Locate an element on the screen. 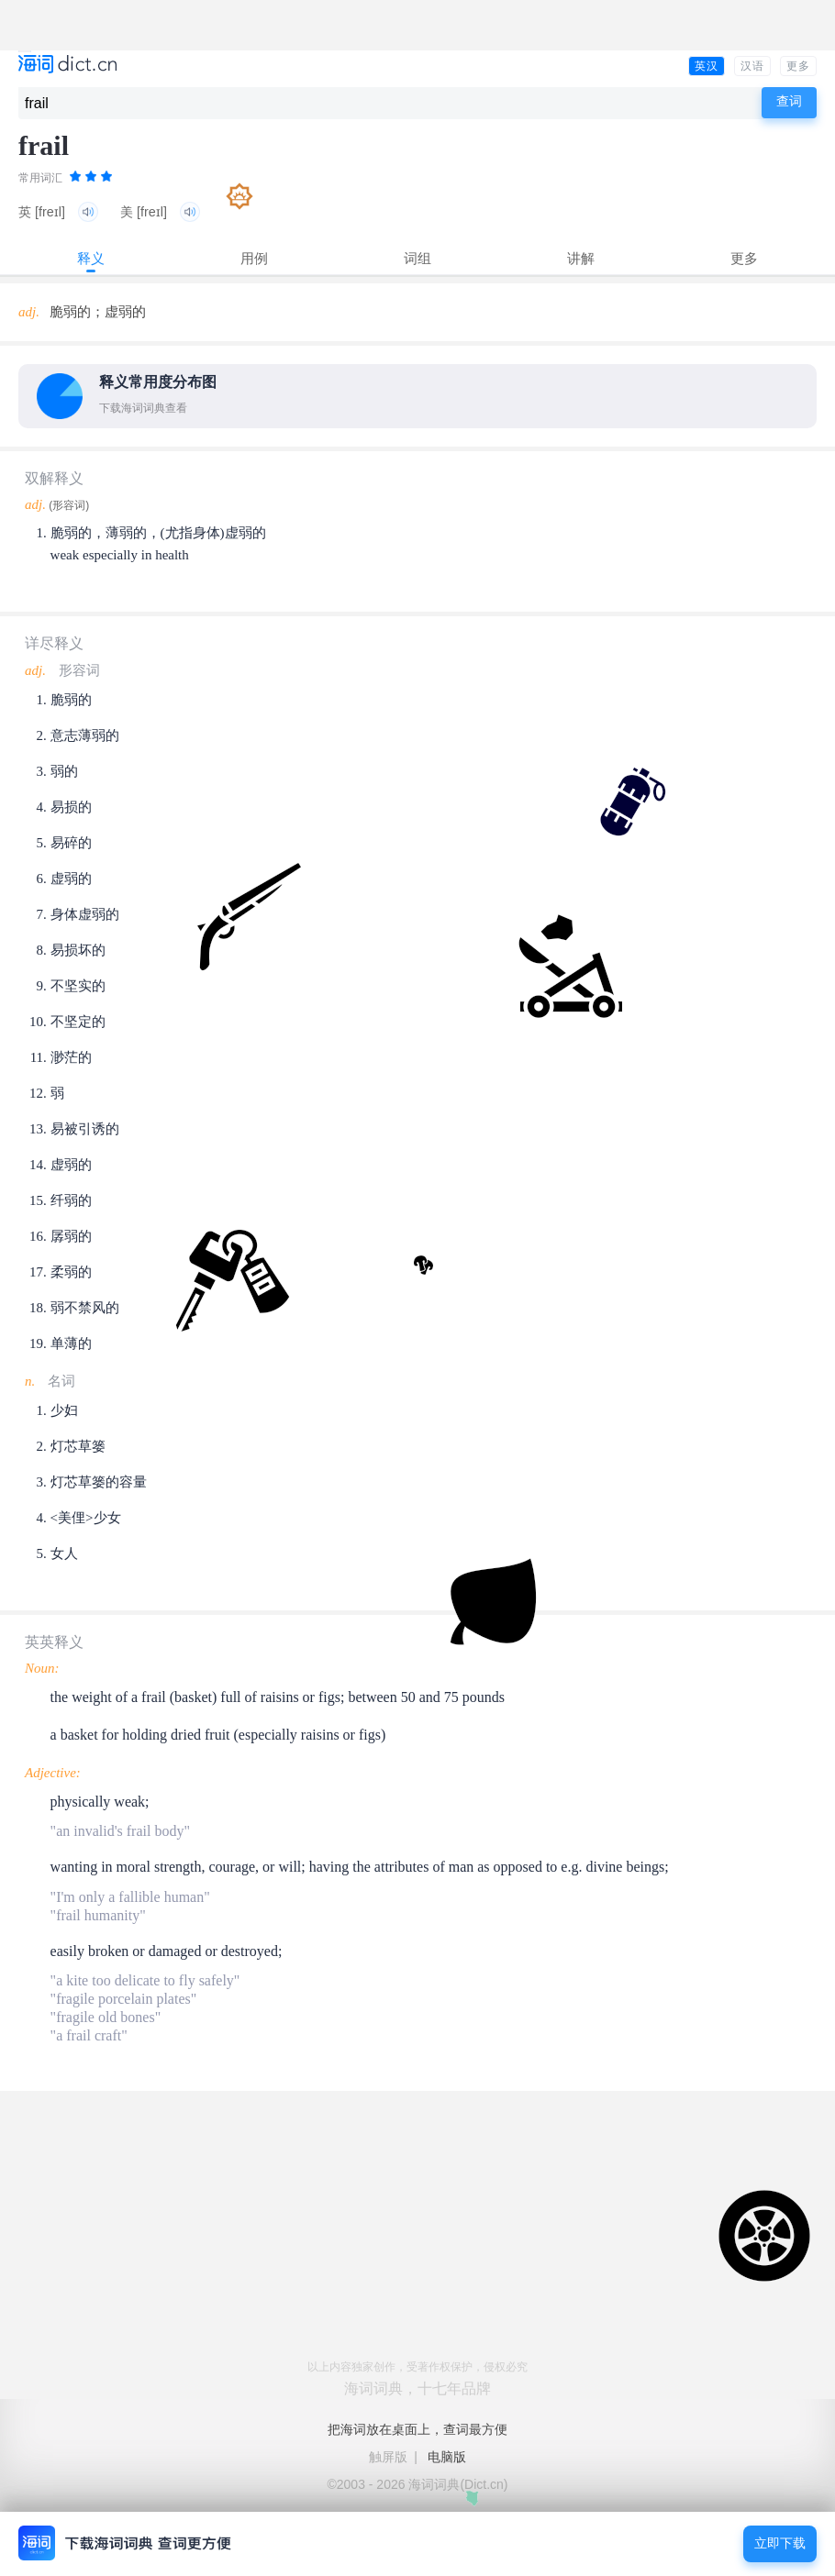  access vehicle or car-related features is located at coordinates (232, 1280).